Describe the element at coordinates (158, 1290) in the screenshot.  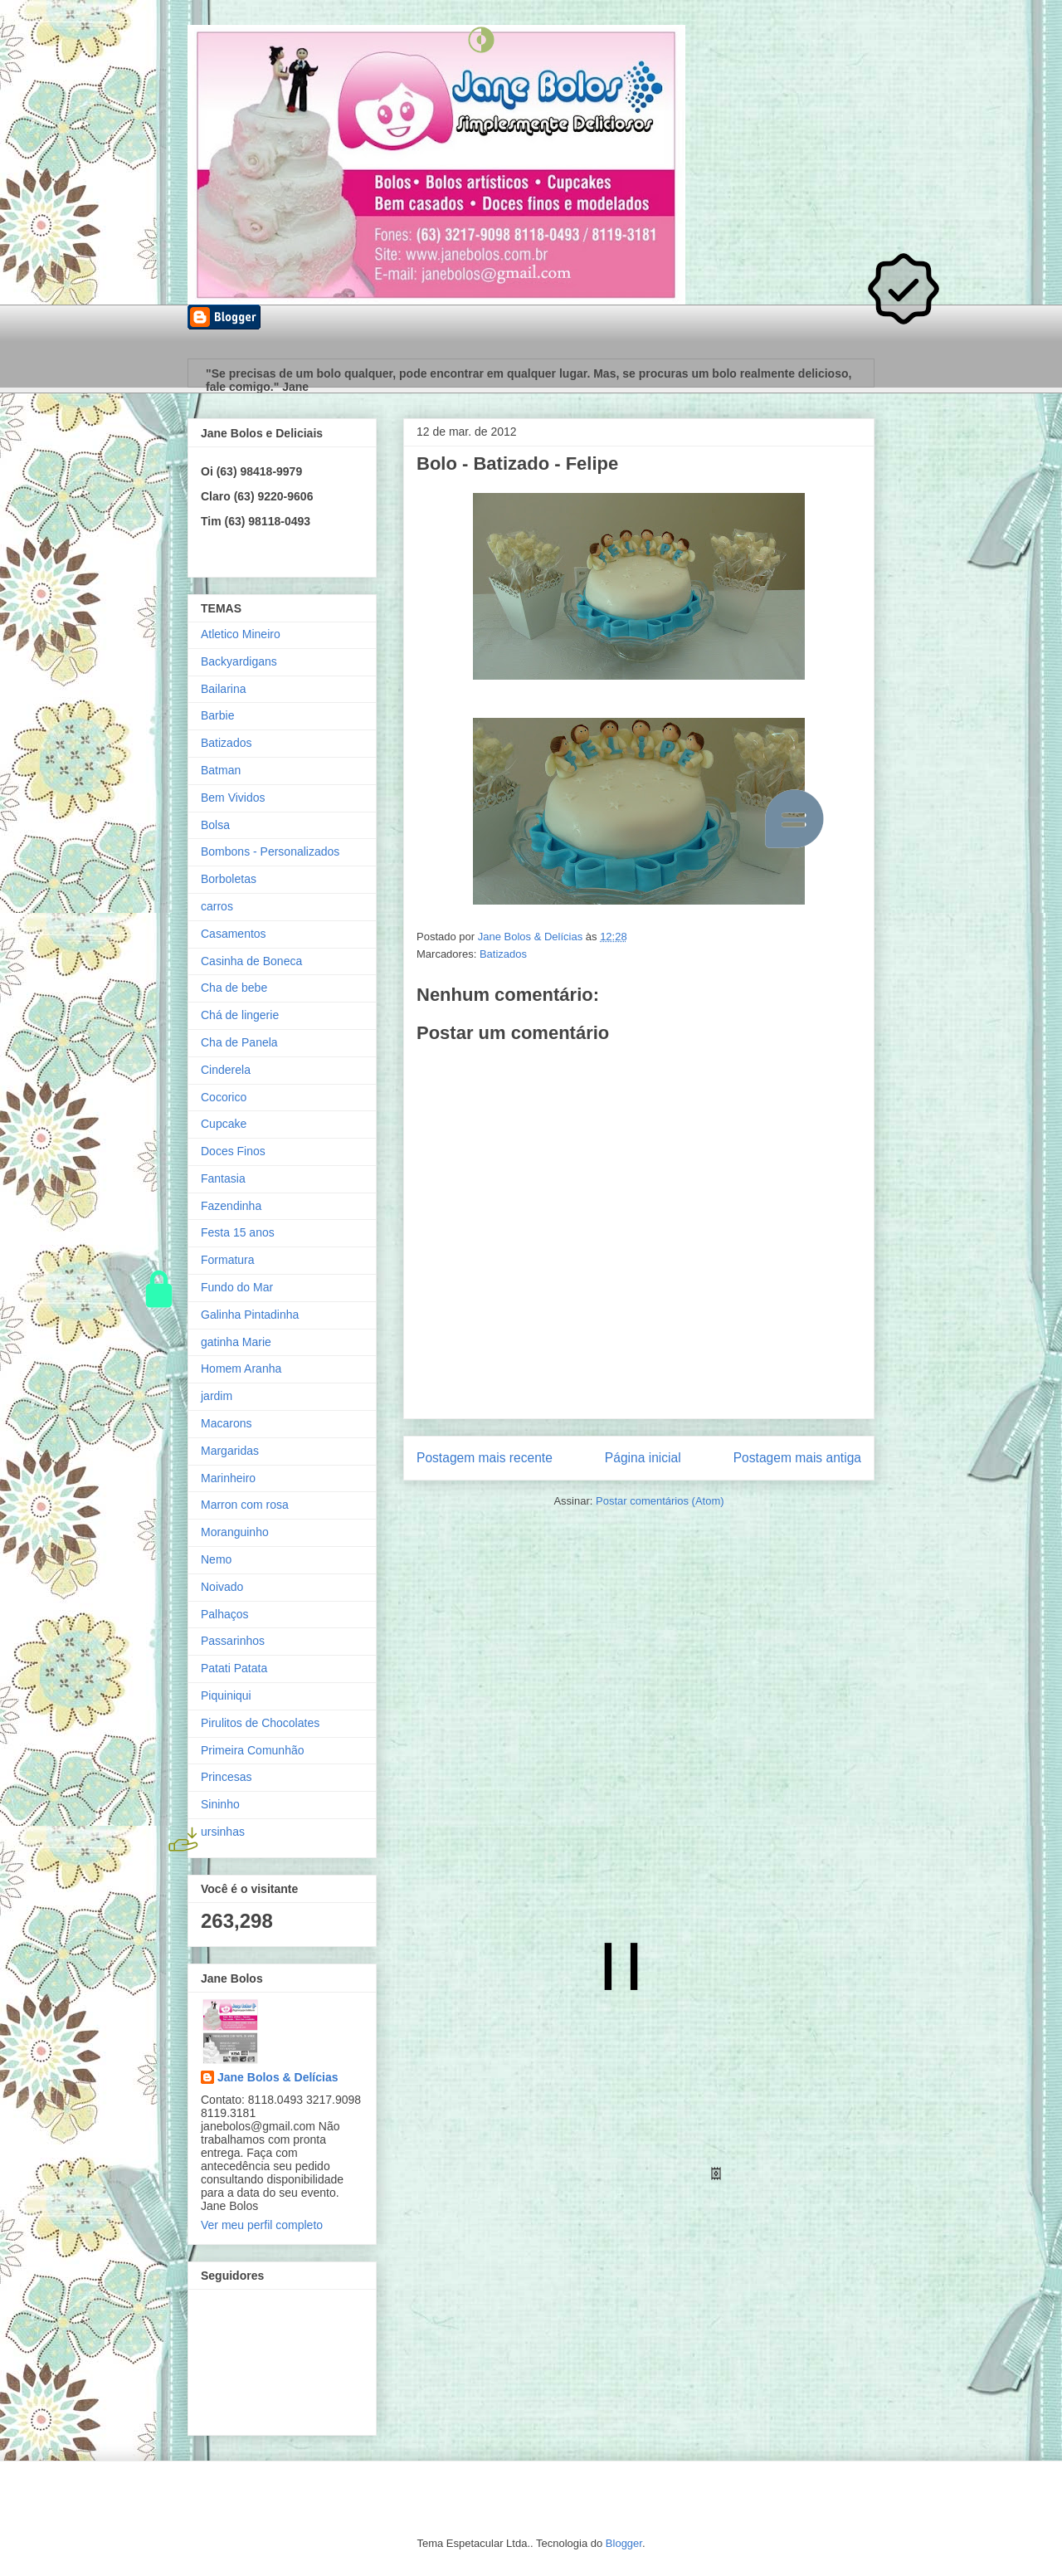
I see `indicates a locked or secure item` at that location.